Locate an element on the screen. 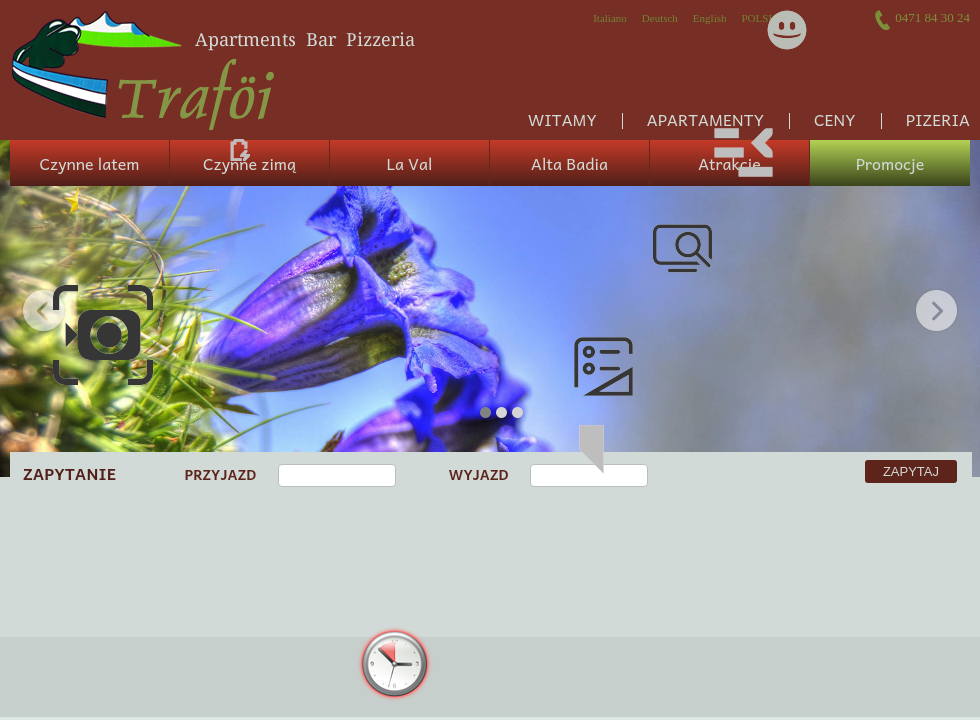 This screenshot has height=720, width=980. increase text indentation (right-to-left layout) is located at coordinates (743, 152).